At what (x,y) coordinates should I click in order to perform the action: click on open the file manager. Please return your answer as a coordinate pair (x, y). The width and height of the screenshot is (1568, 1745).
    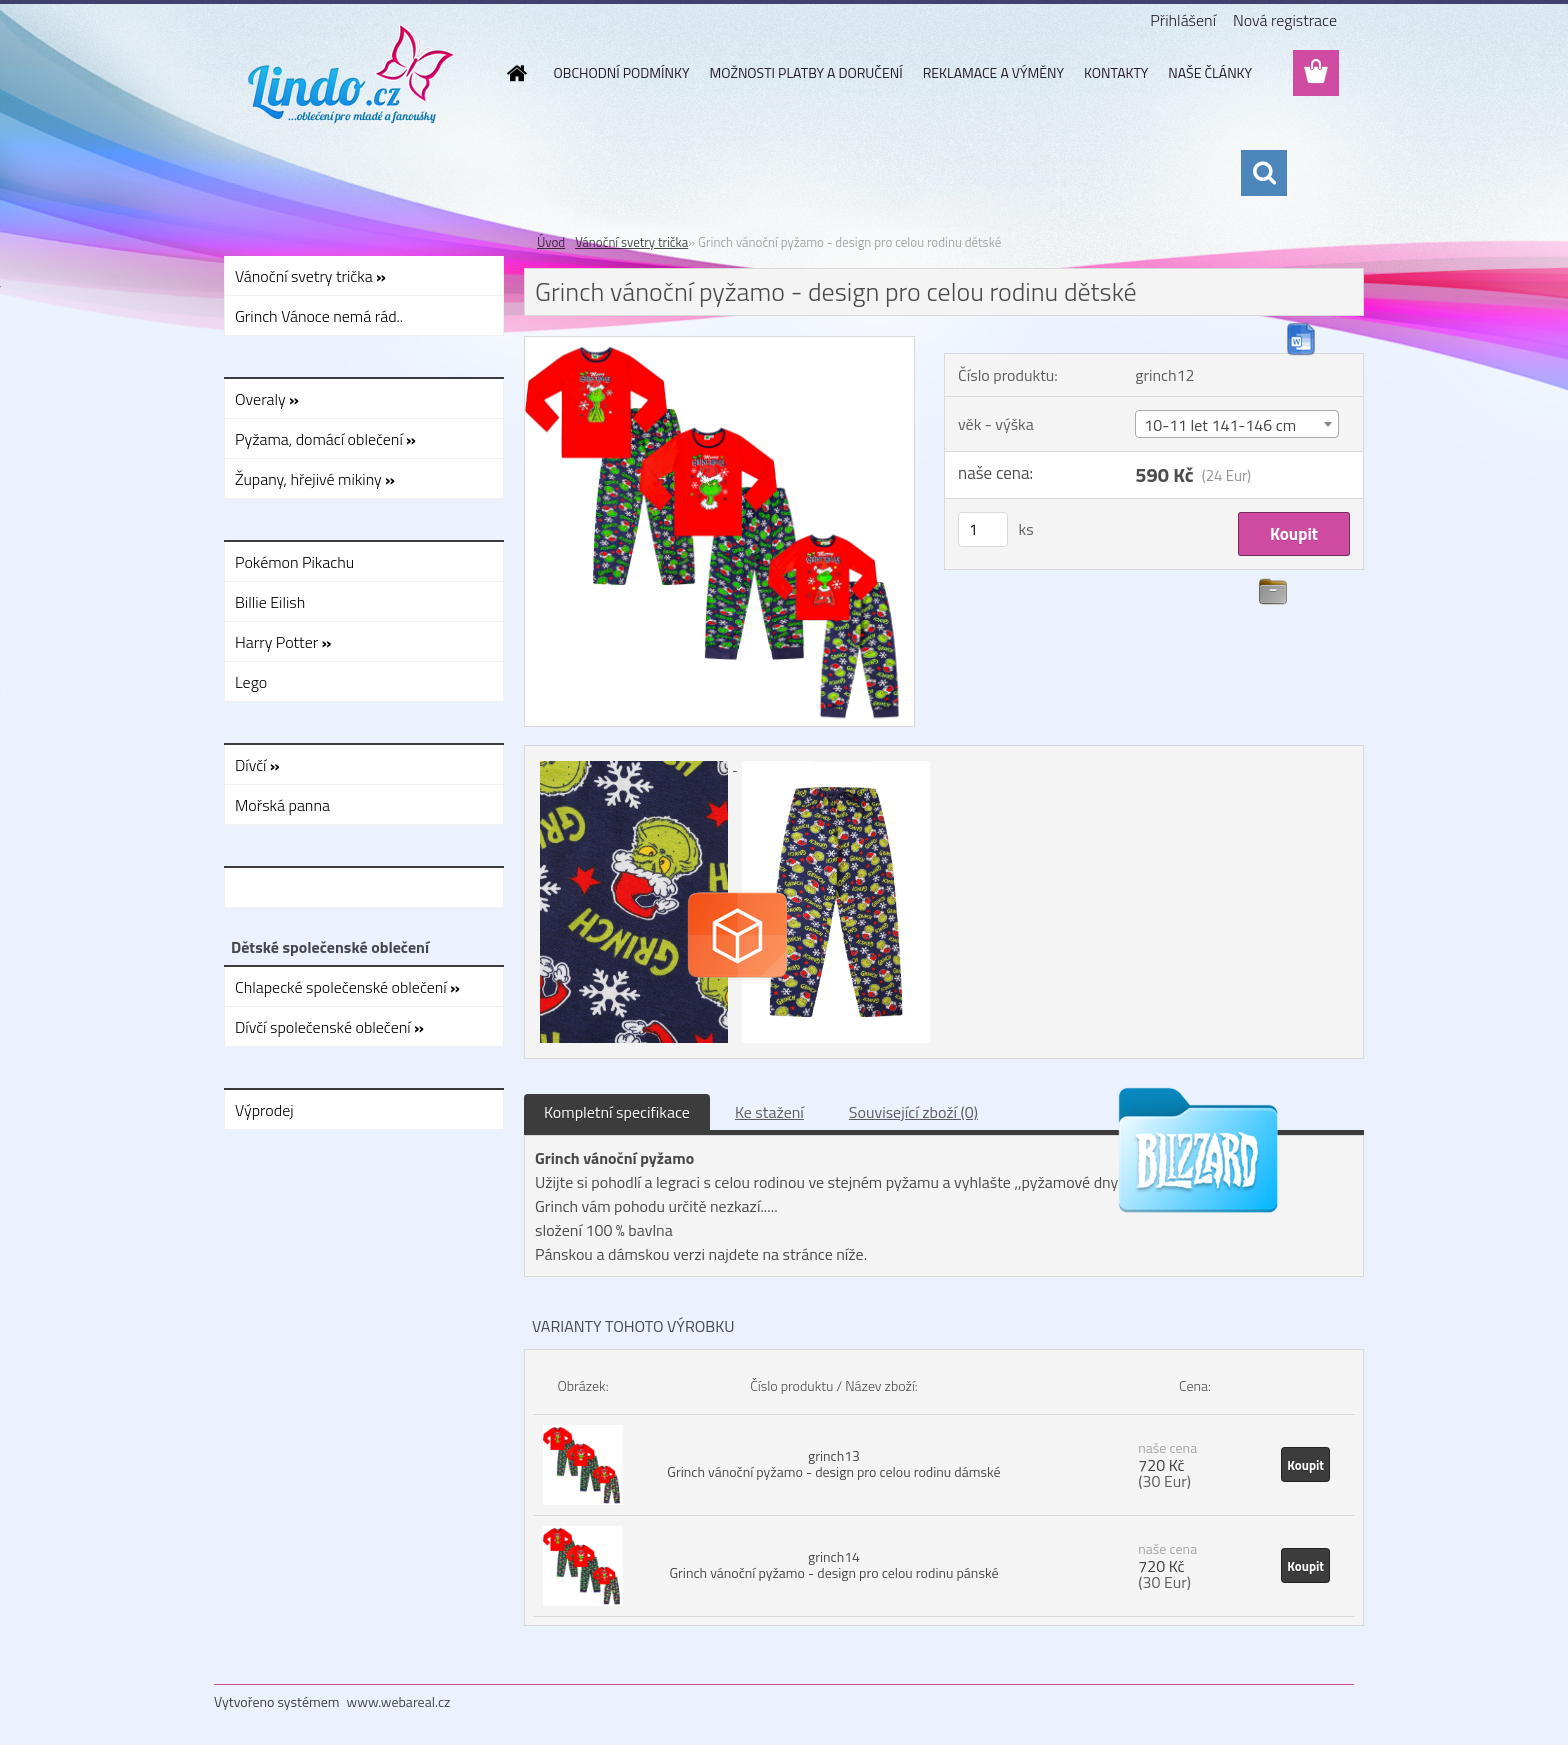
    Looking at the image, I should click on (1273, 591).